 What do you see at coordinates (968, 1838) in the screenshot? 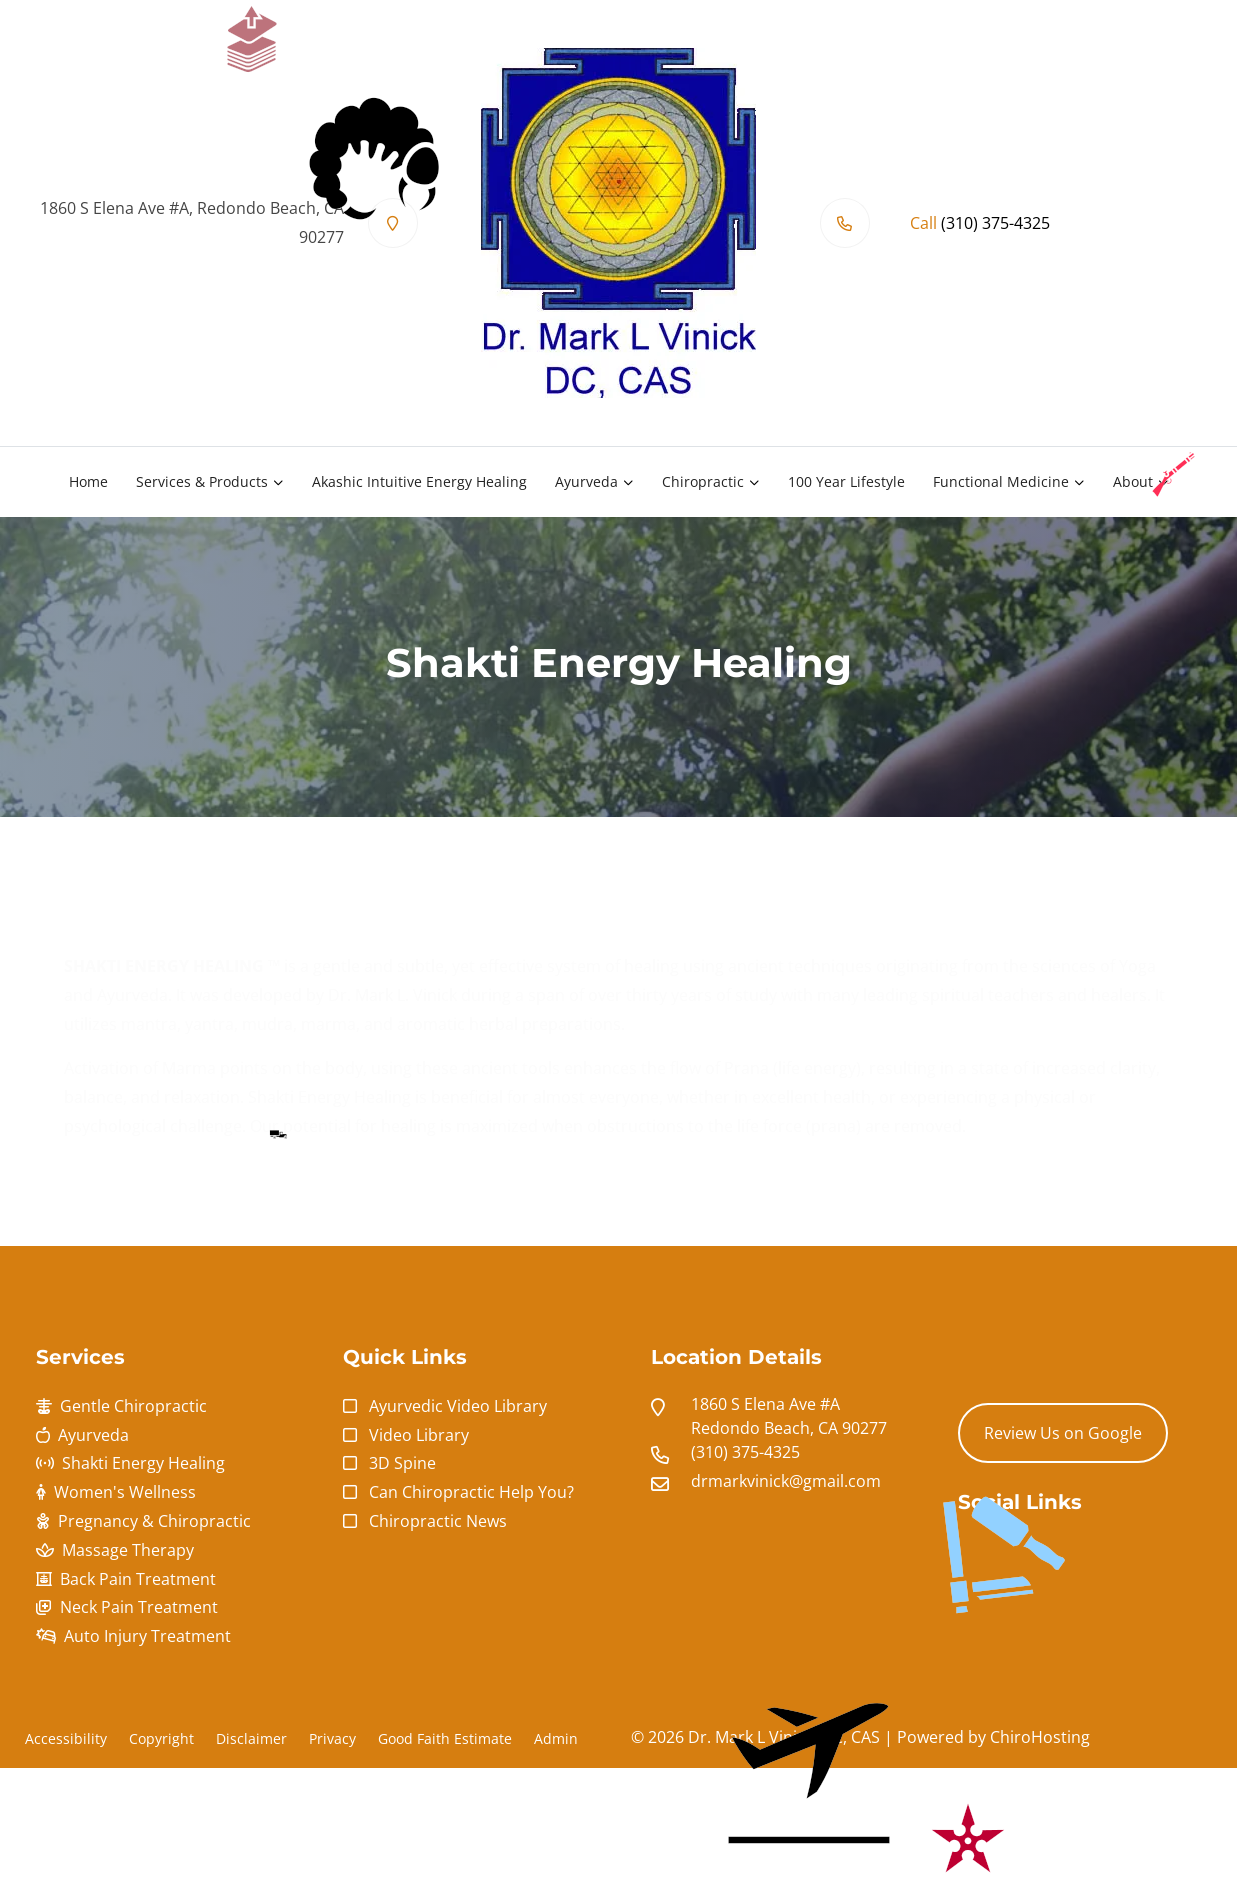
I see `ninja or stealth game mode` at bounding box center [968, 1838].